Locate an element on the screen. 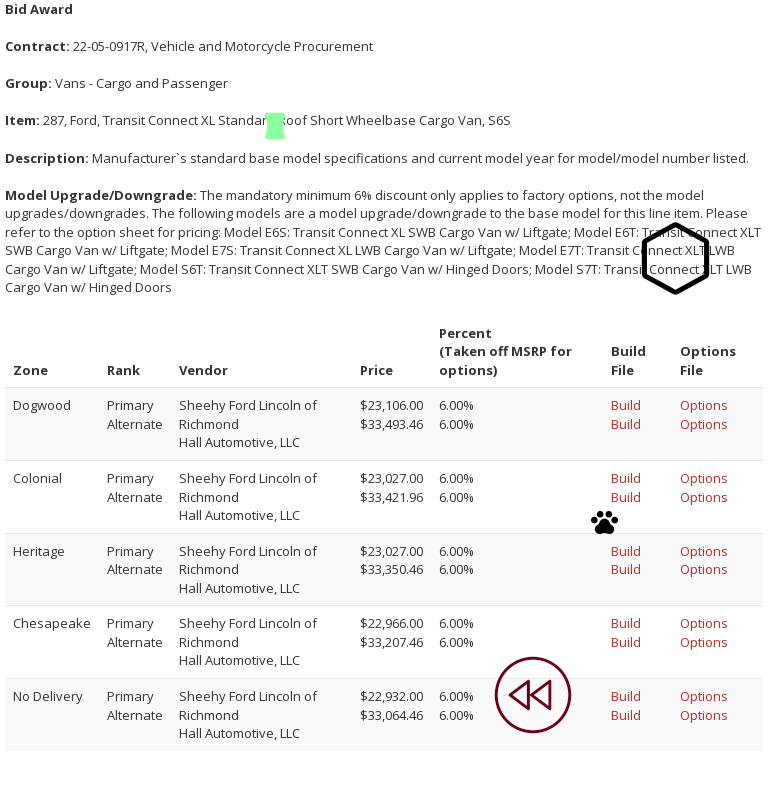  access pet-related features or settings is located at coordinates (604, 522).